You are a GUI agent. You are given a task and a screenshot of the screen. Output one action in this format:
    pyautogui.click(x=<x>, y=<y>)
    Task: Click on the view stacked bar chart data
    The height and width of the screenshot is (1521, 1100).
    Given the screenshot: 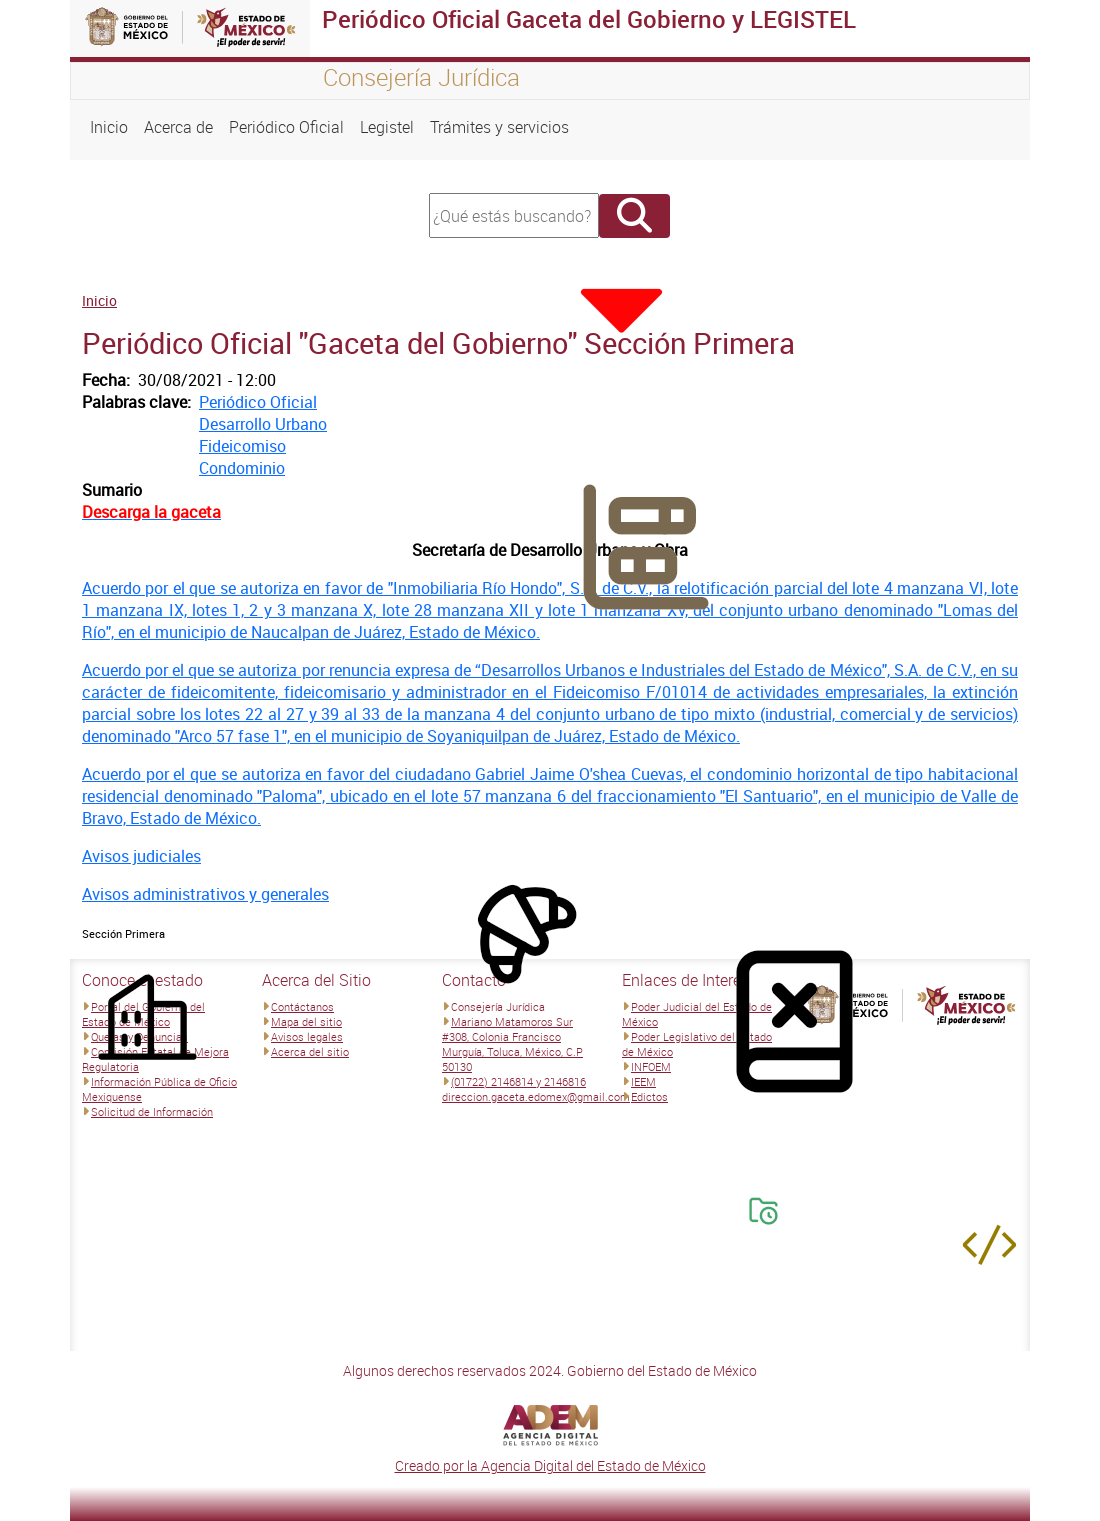 What is the action you would take?
    pyautogui.click(x=646, y=547)
    